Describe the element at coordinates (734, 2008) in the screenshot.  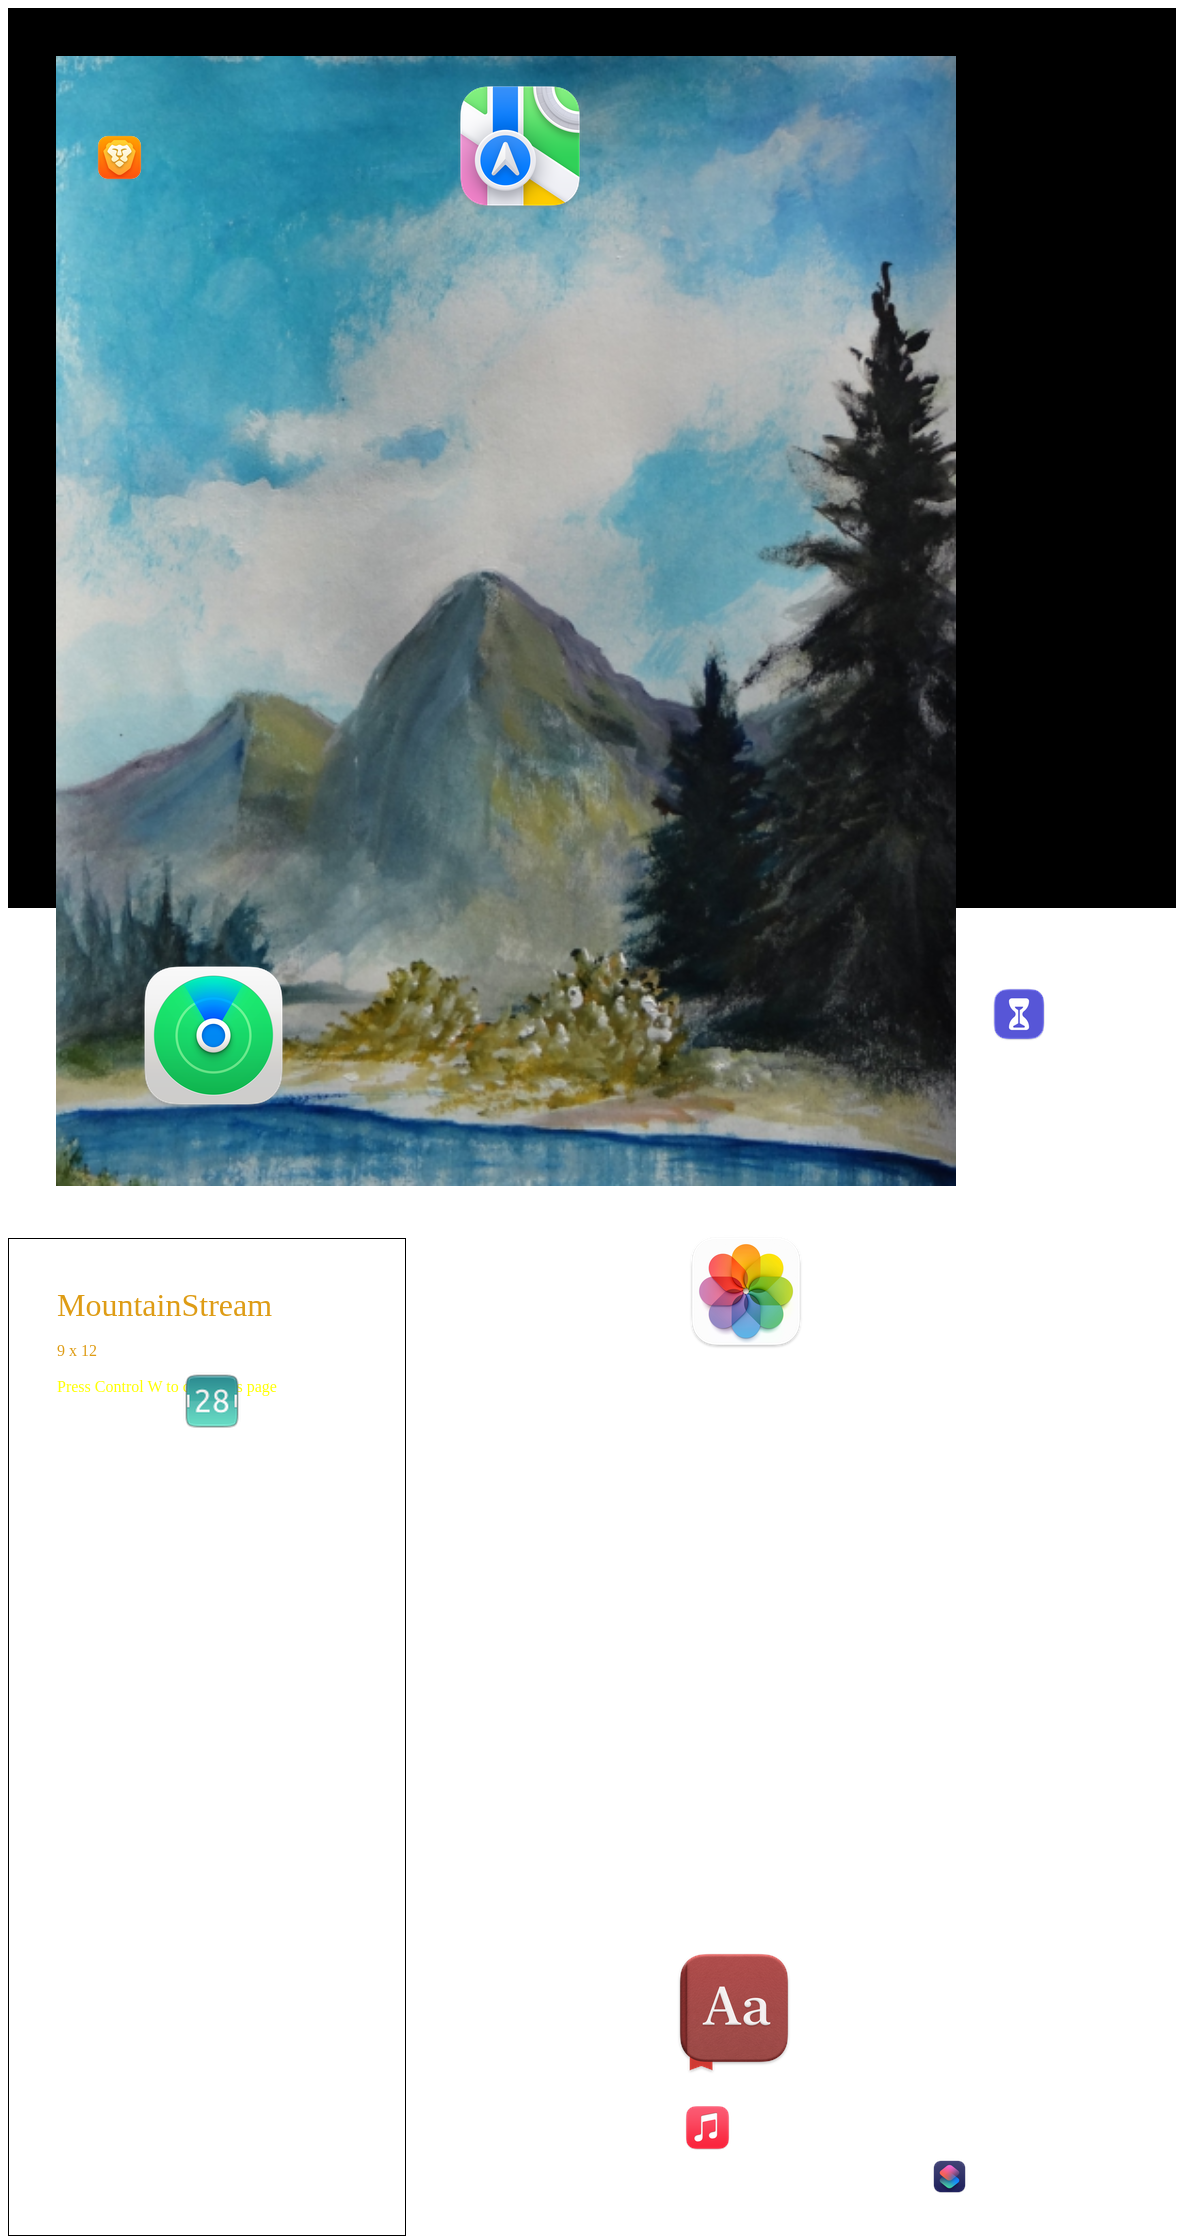
I see `open the dictionary app` at that location.